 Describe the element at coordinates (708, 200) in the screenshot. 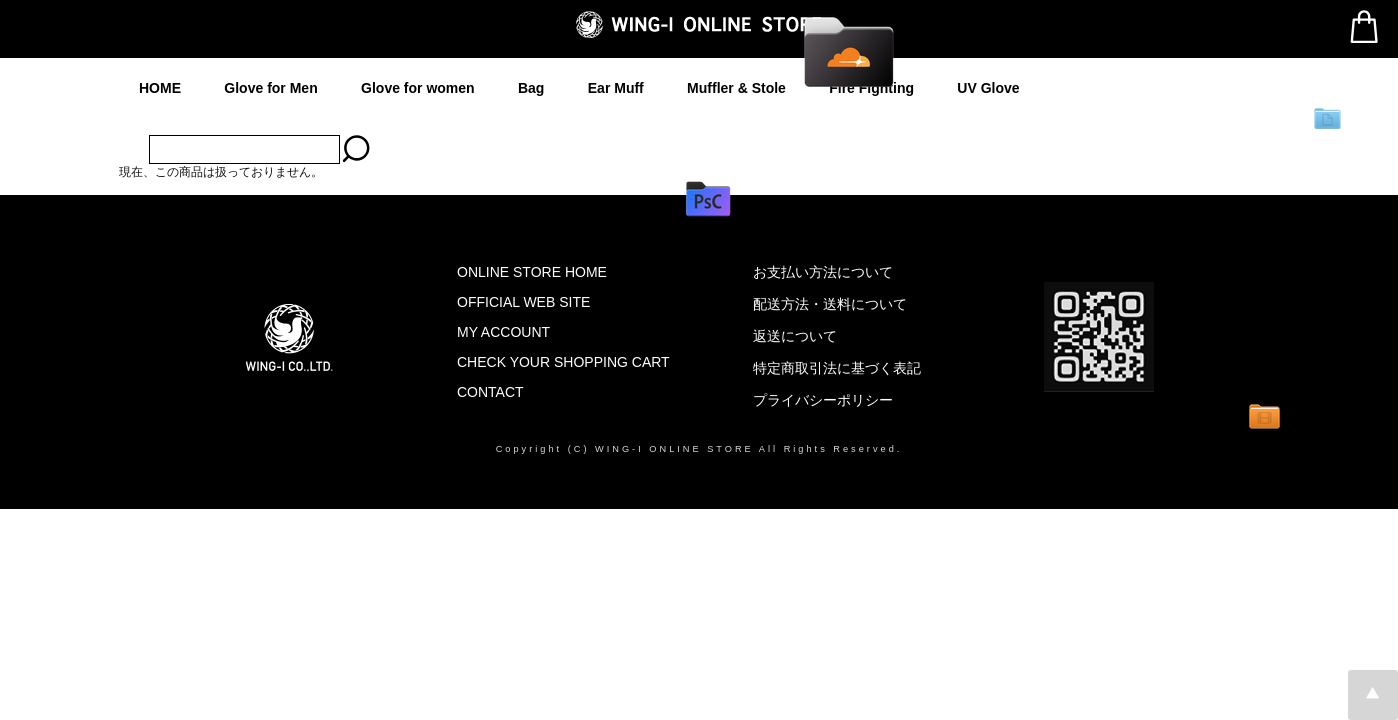

I see `open folder containing adobe photoshop classic files` at that location.